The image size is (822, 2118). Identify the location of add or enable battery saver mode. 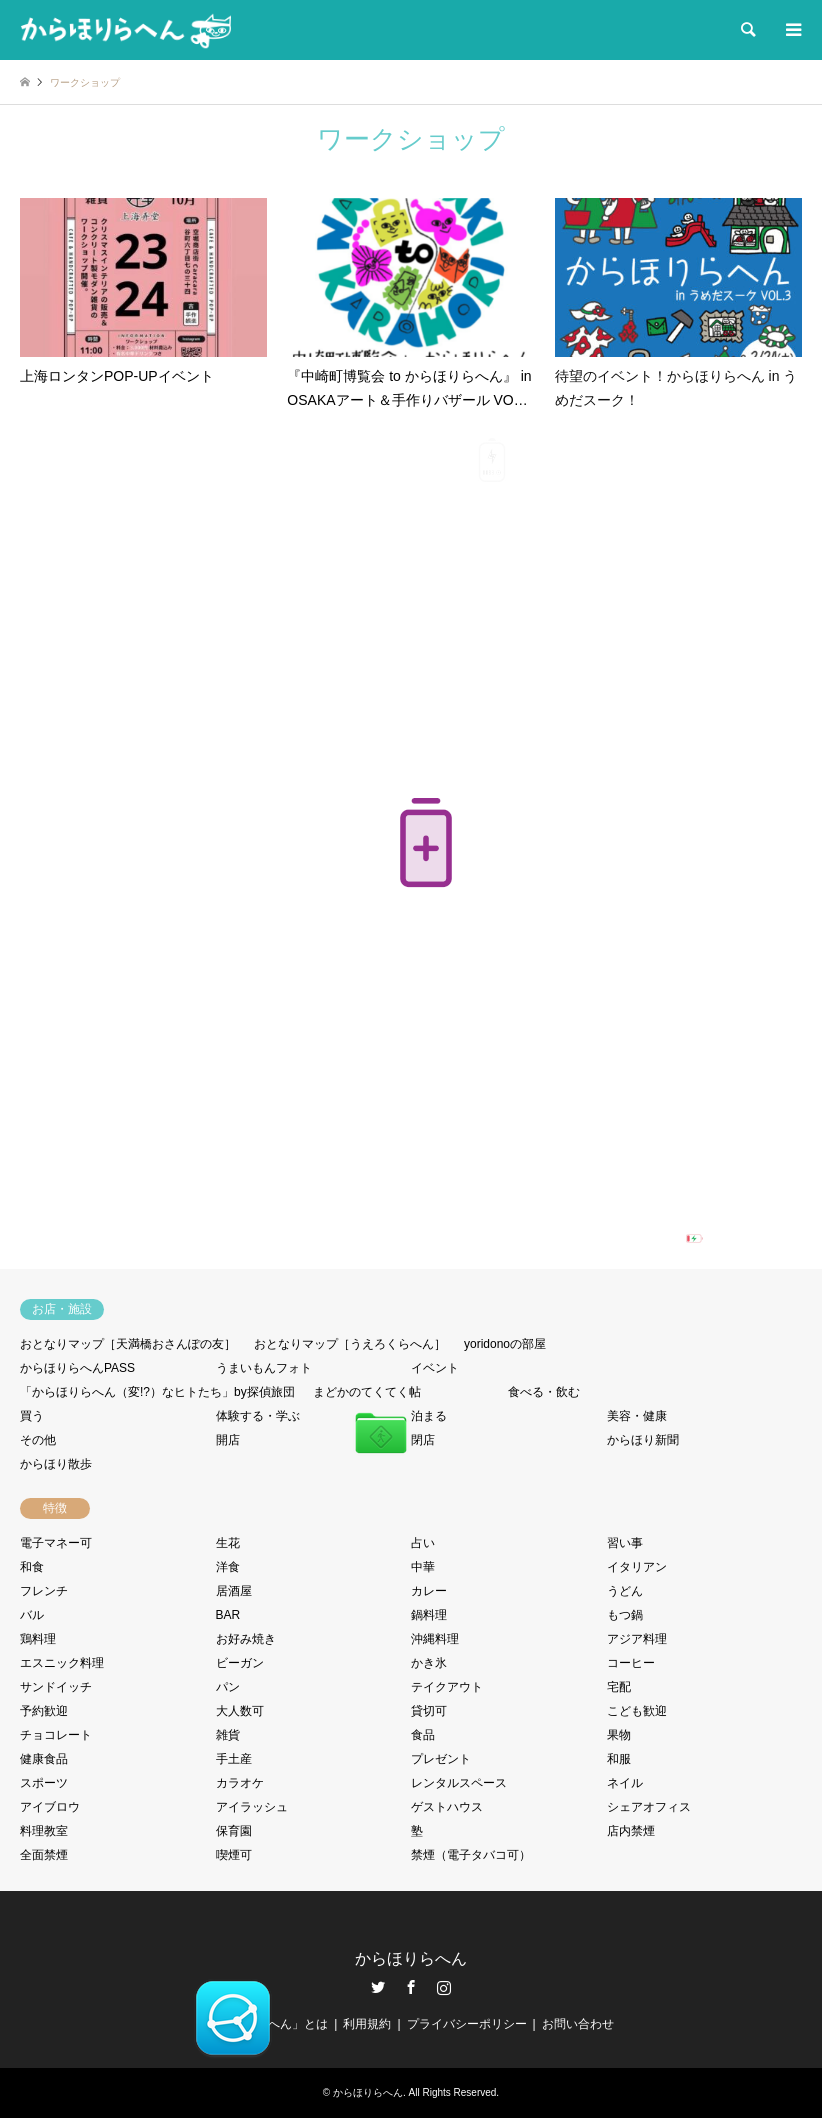
(426, 844).